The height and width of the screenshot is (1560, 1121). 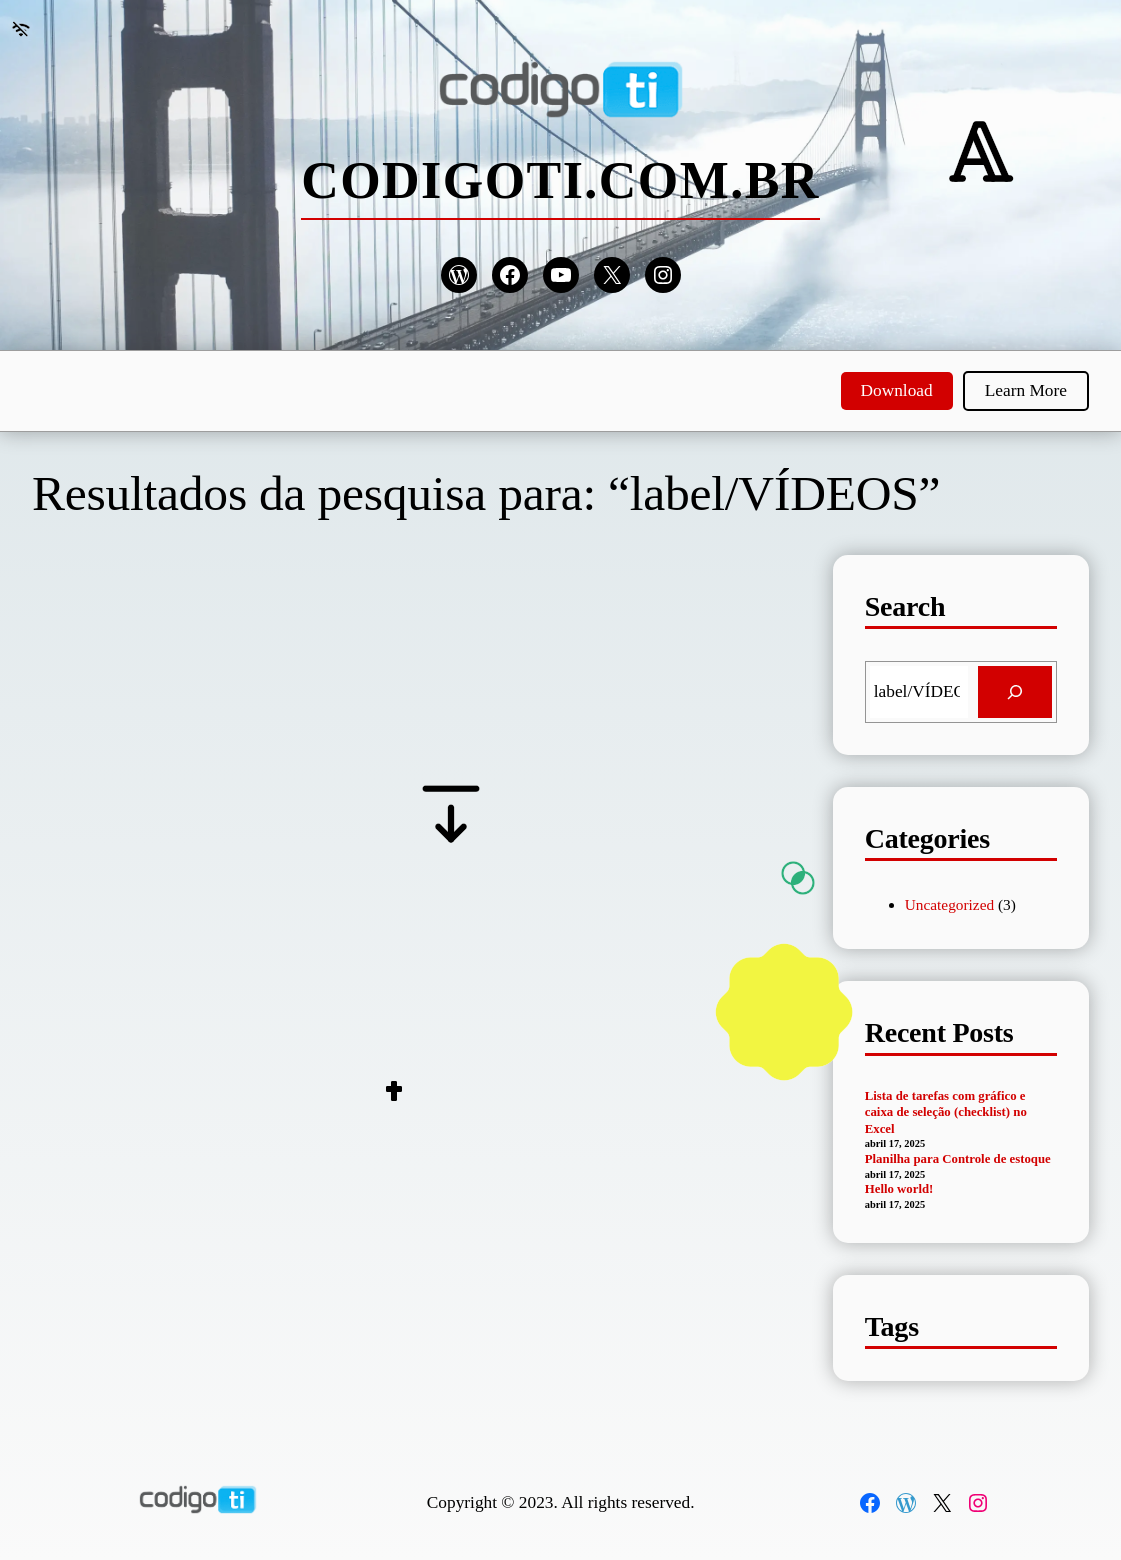 What do you see at coordinates (784, 1012) in the screenshot?
I see `indicates an achievement or award badge` at bounding box center [784, 1012].